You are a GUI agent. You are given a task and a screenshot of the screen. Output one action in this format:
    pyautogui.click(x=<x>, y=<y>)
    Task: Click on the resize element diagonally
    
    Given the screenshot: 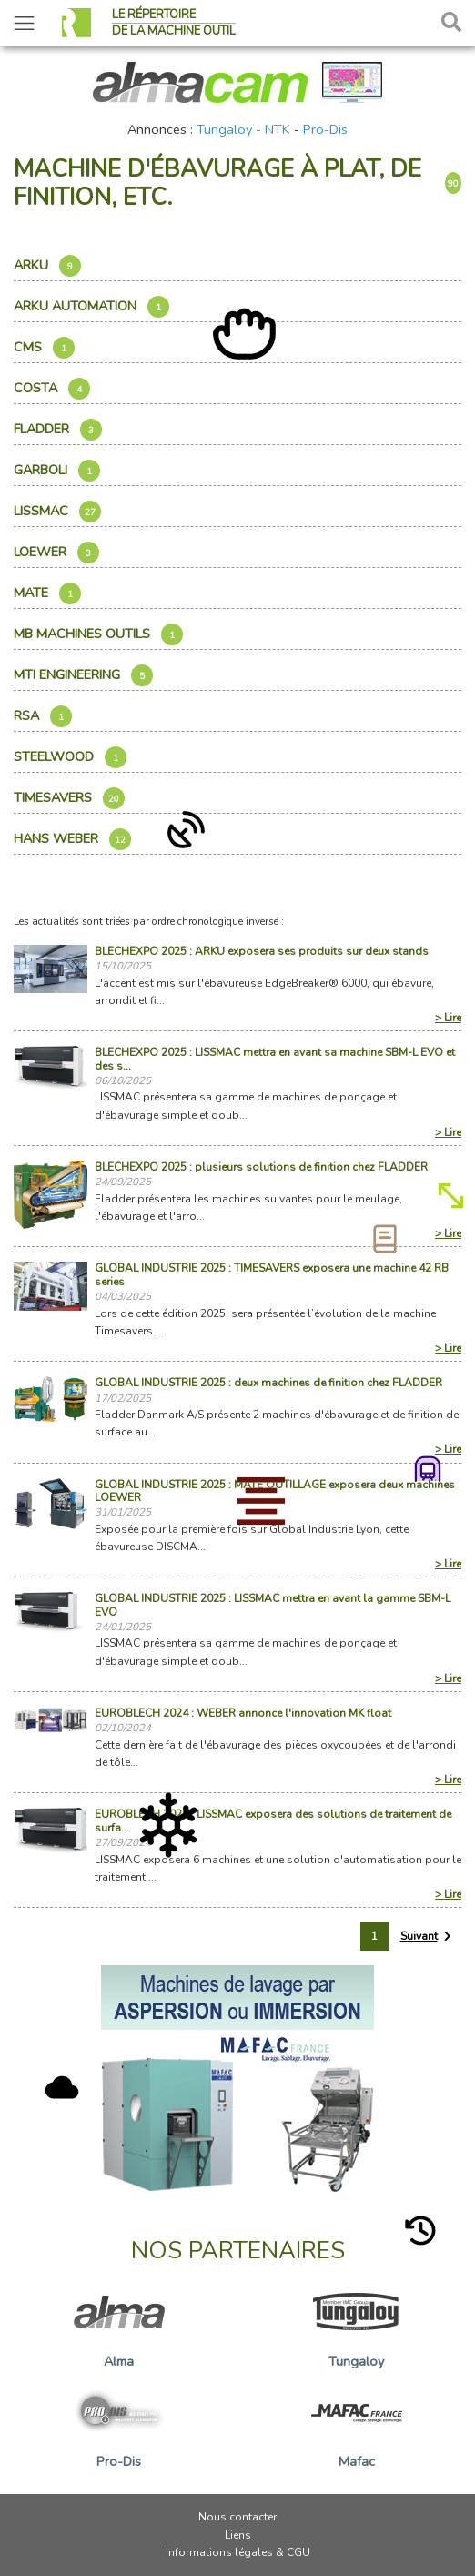 What is the action you would take?
    pyautogui.click(x=450, y=1195)
    